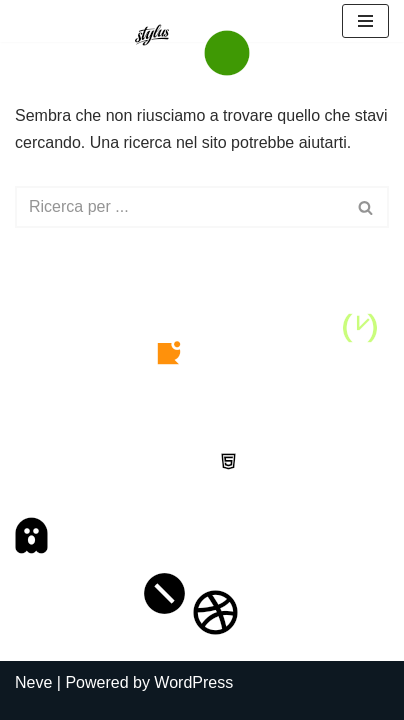 Image resolution: width=404 pixels, height=720 pixels. What do you see at coordinates (169, 353) in the screenshot?
I see `remixicon logo` at bounding box center [169, 353].